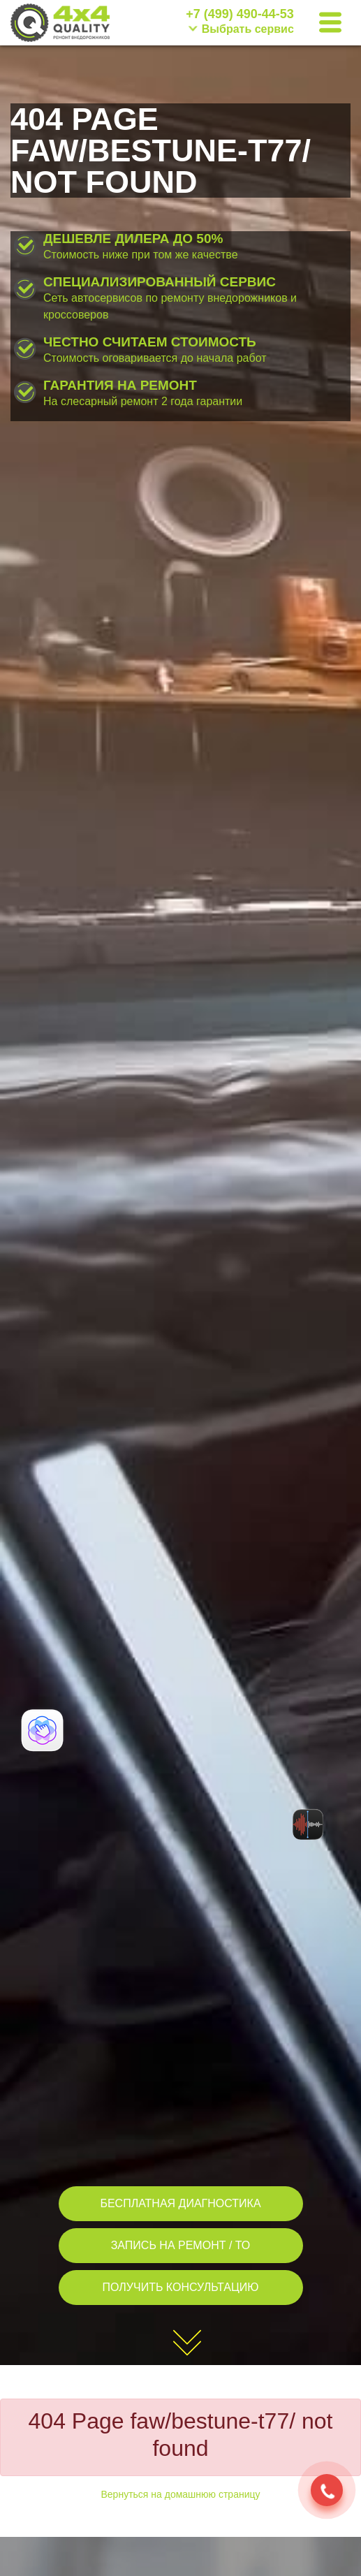 This screenshot has width=361, height=2576. What do you see at coordinates (41, 1731) in the screenshot?
I see `open Gluon Scene Builder application` at bounding box center [41, 1731].